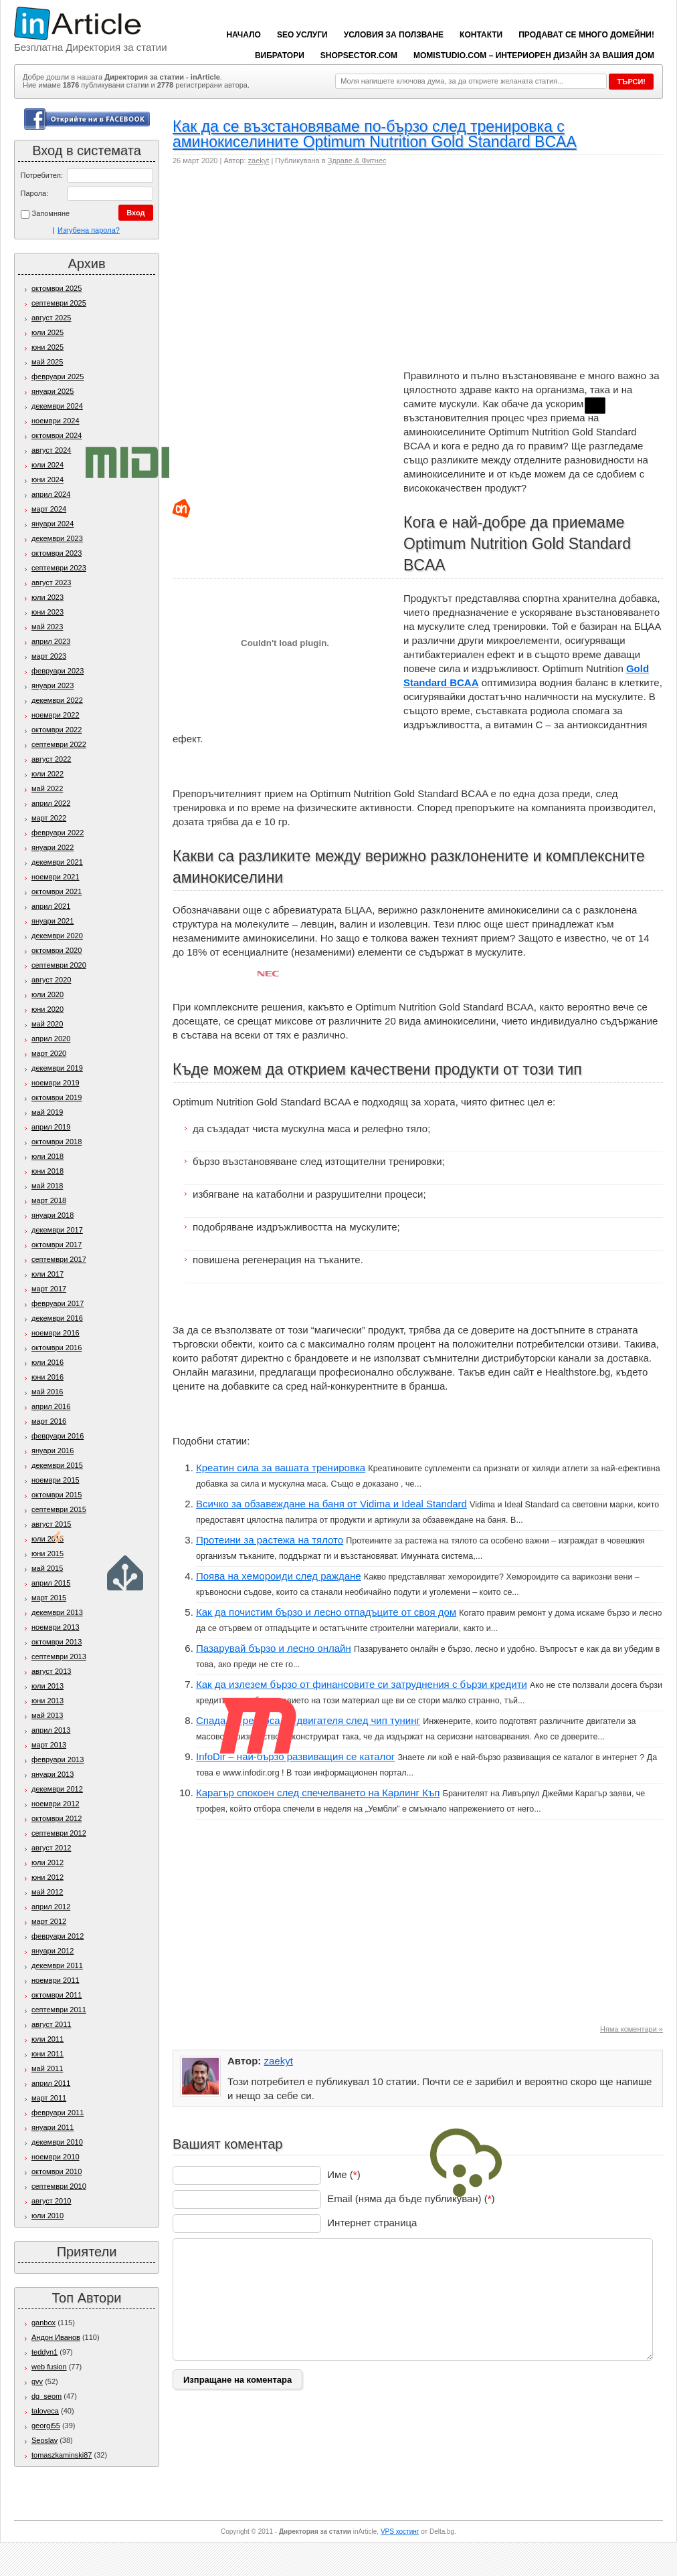  What do you see at coordinates (127, 462) in the screenshot?
I see `midi audio format or protocol indicator` at bounding box center [127, 462].